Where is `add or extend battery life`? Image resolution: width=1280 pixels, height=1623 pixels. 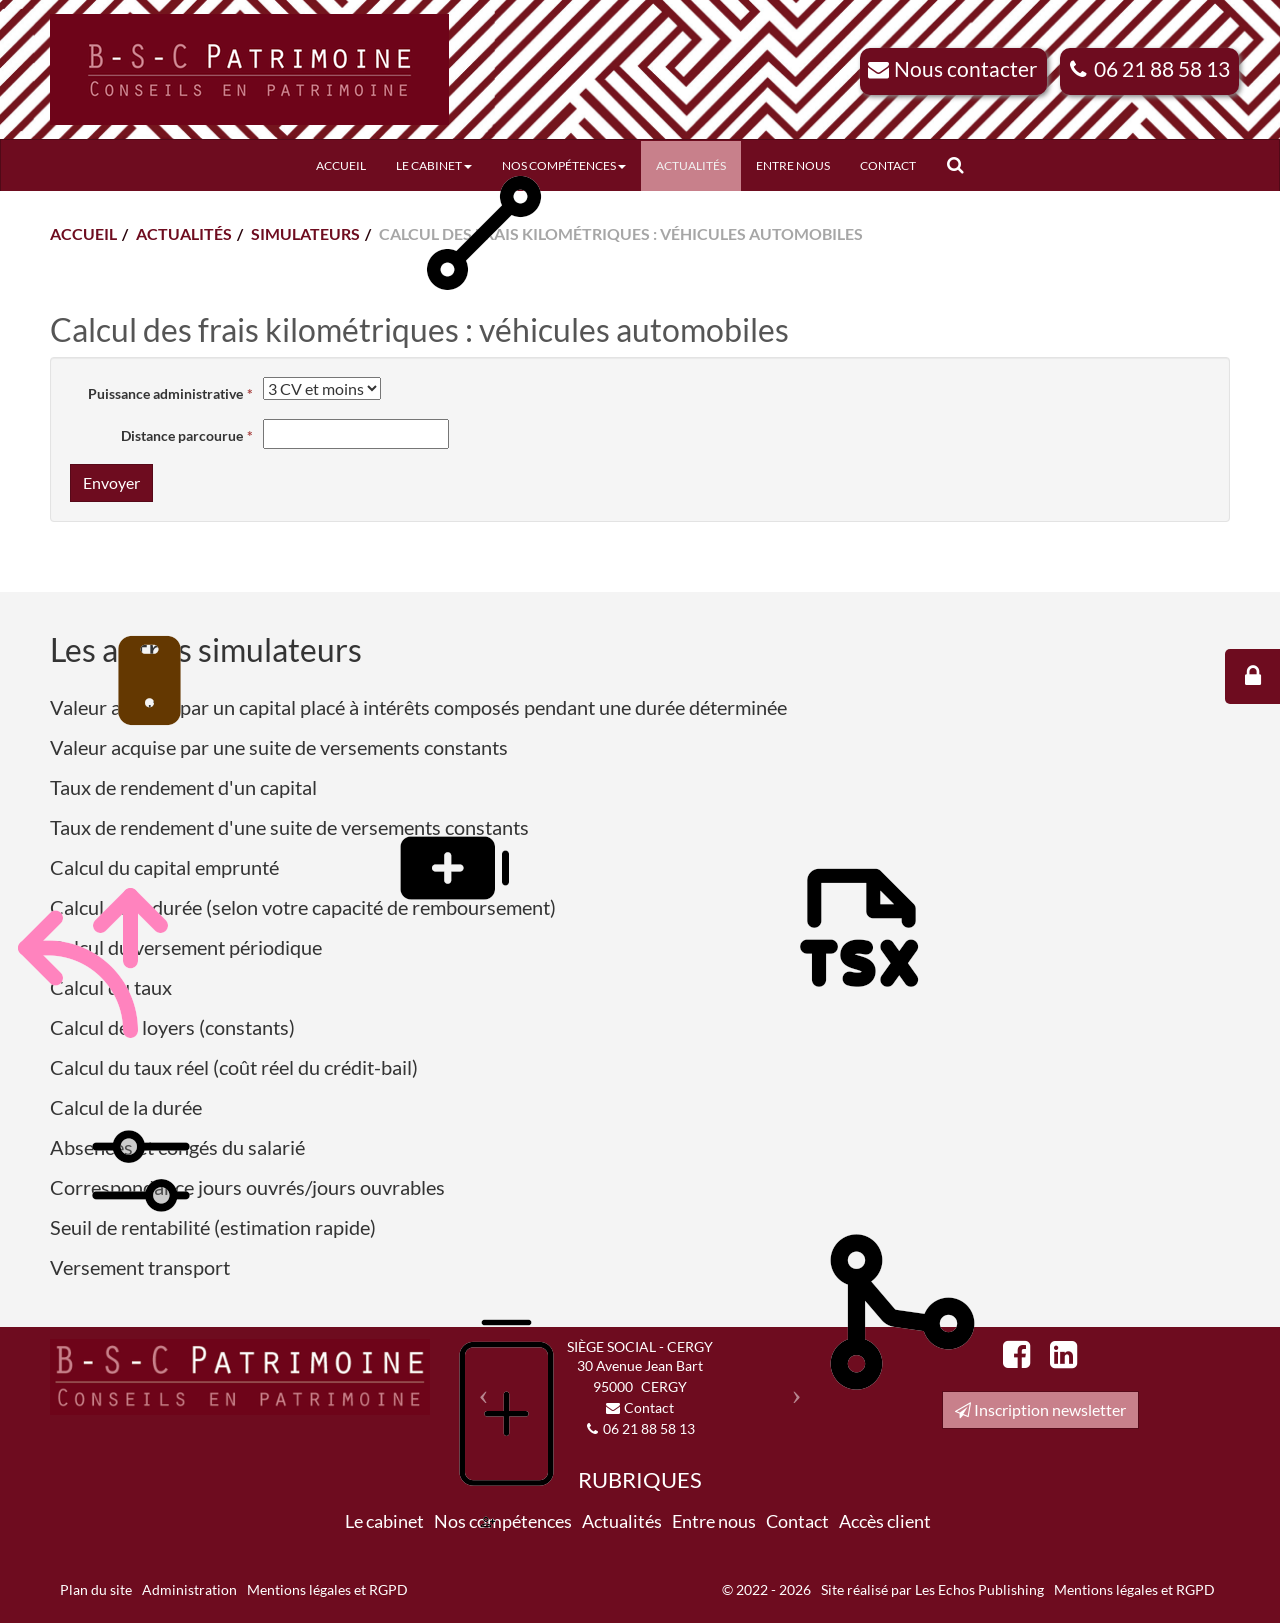 add or extend battery life is located at coordinates (453, 868).